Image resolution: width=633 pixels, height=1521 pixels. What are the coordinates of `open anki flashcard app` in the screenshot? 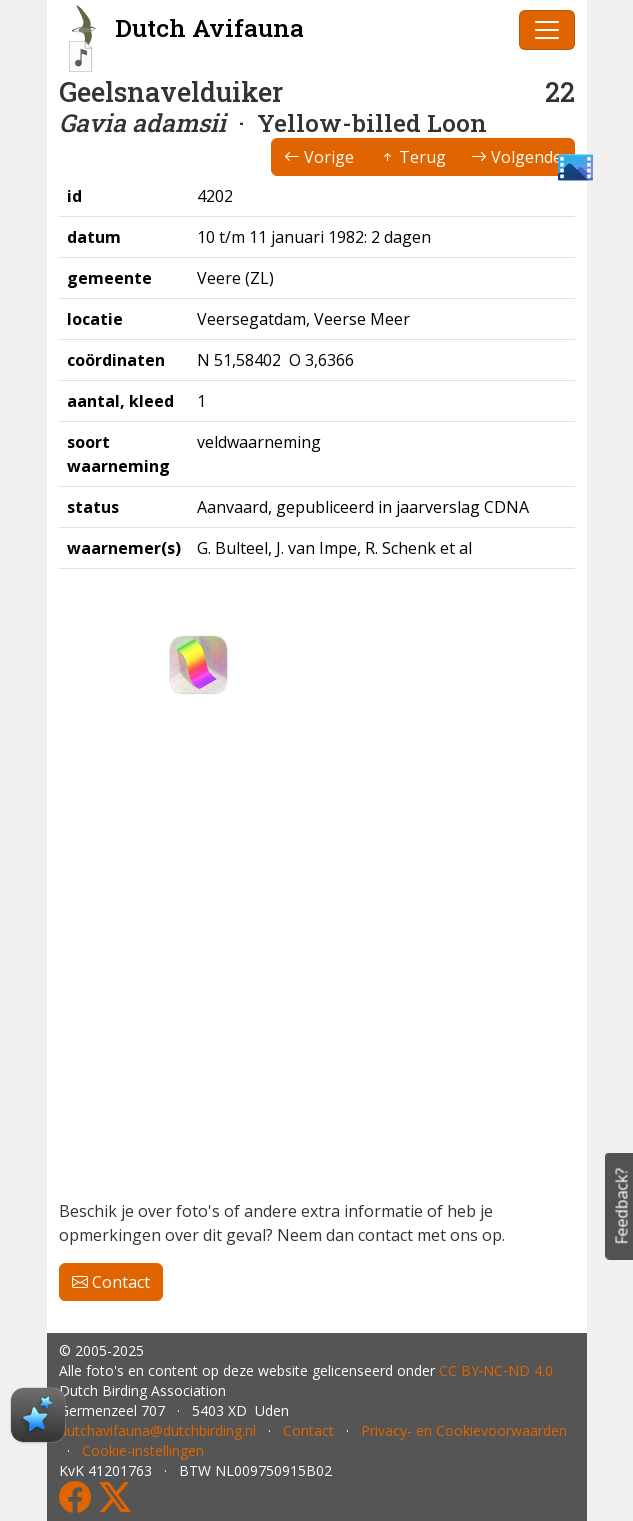 It's located at (38, 1415).